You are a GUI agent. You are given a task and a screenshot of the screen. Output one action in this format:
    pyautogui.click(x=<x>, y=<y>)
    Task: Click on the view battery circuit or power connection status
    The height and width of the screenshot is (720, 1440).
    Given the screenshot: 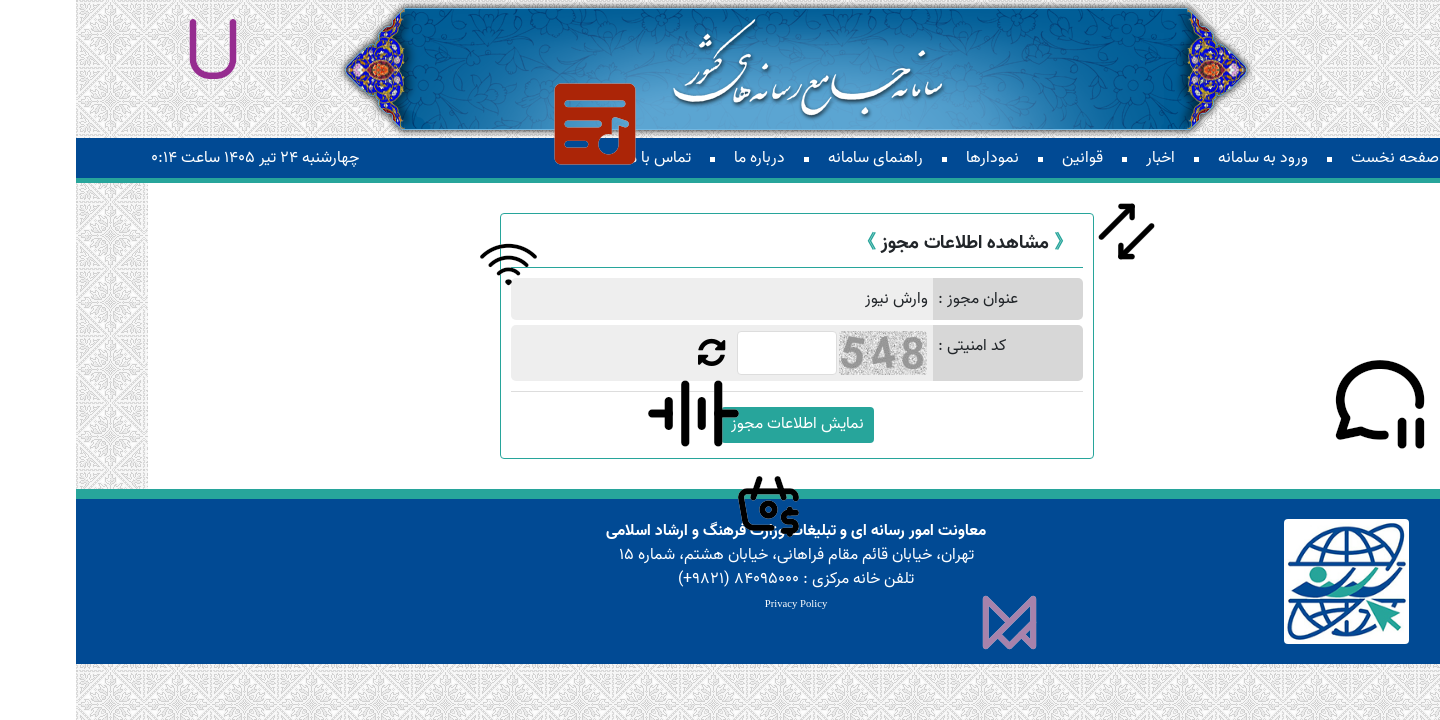 What is the action you would take?
    pyautogui.click(x=693, y=413)
    